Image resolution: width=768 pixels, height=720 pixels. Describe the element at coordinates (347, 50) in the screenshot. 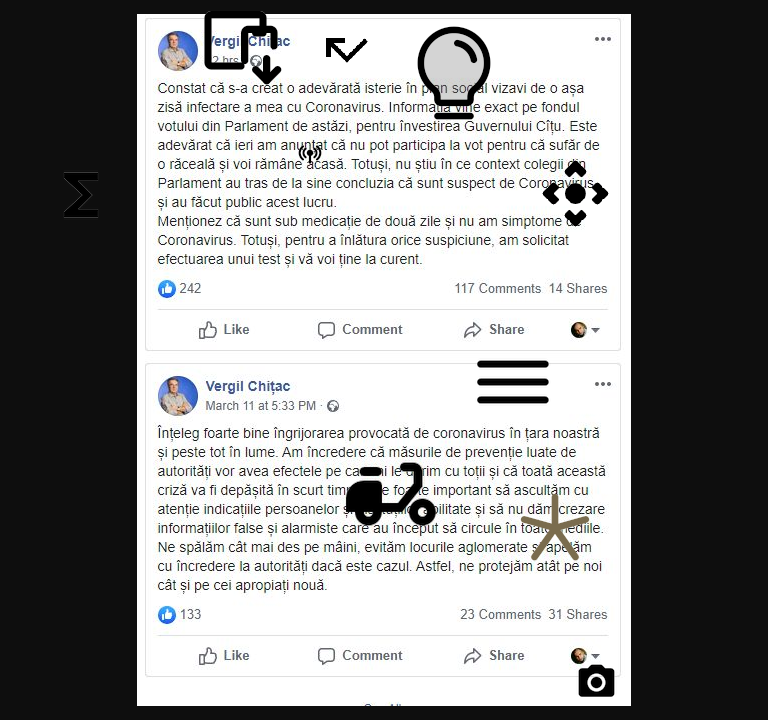

I see `indicates a missed incoming call` at that location.